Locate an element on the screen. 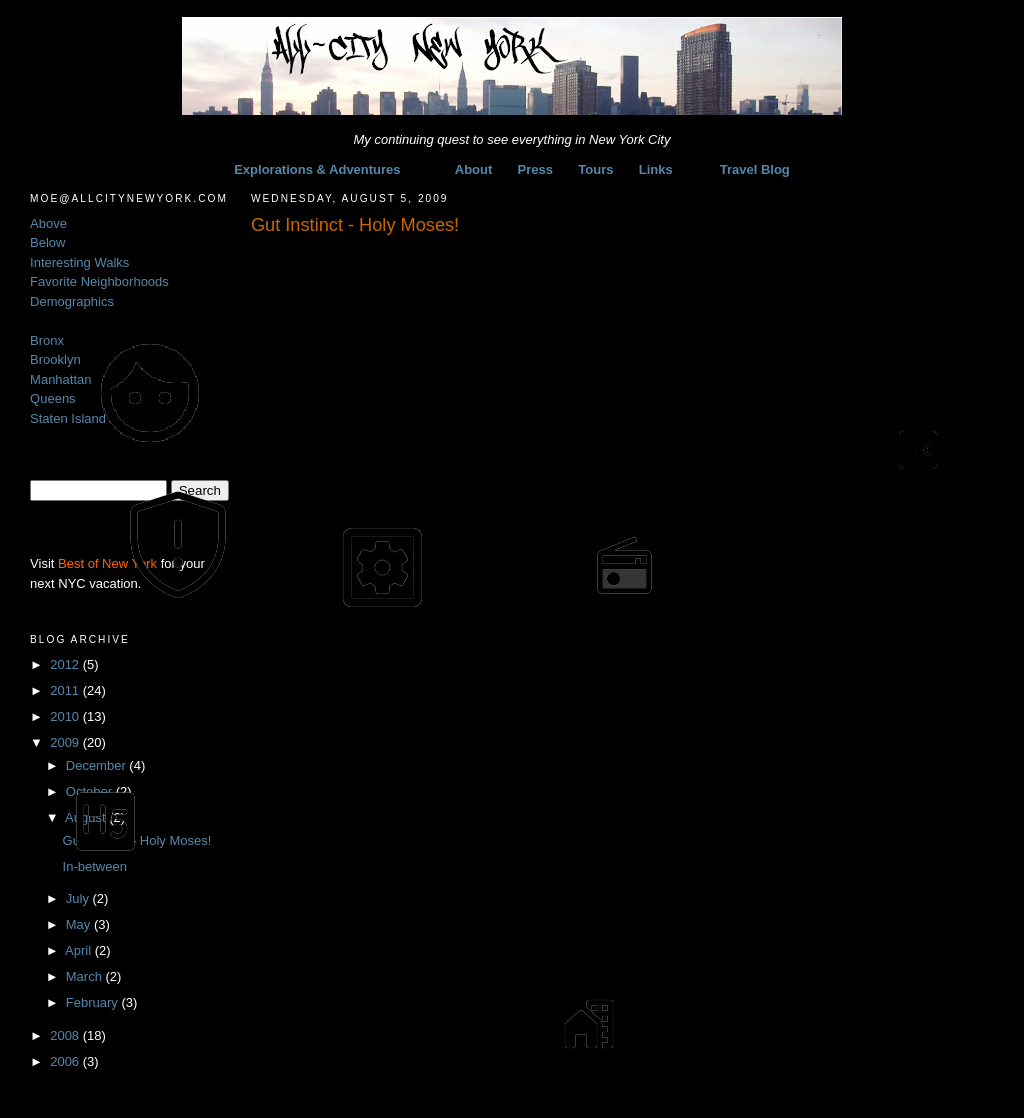  access radio or audio streaming is located at coordinates (624, 566).